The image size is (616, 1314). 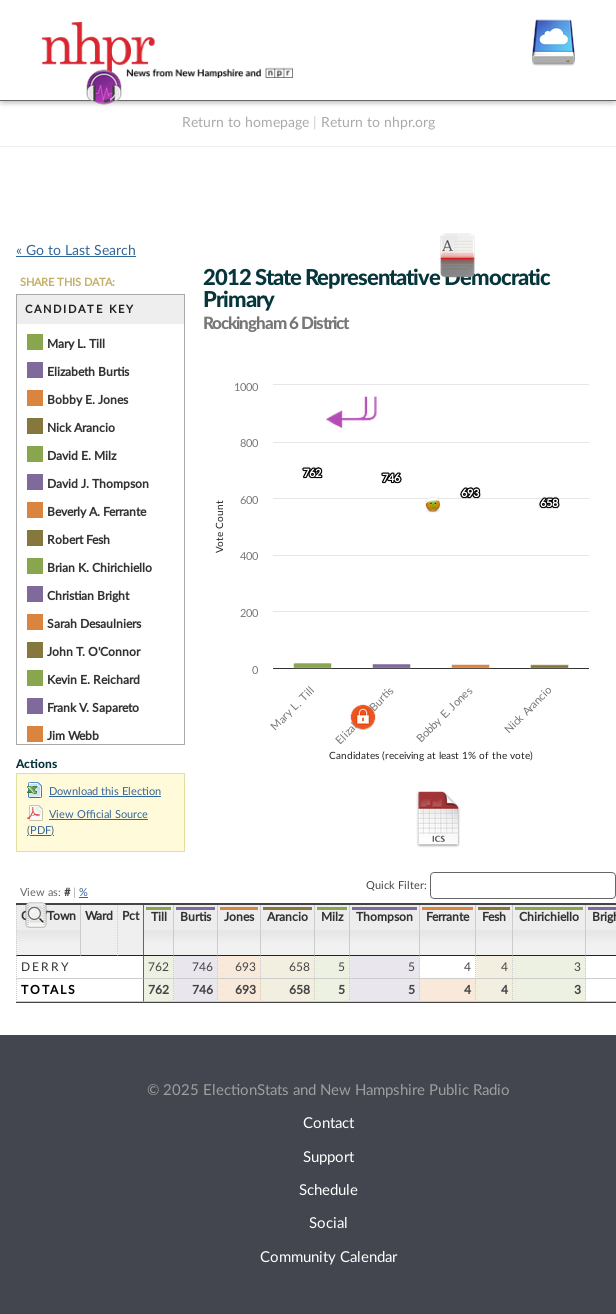 What do you see at coordinates (457, 255) in the screenshot?
I see `open simple scan document scanner app` at bounding box center [457, 255].